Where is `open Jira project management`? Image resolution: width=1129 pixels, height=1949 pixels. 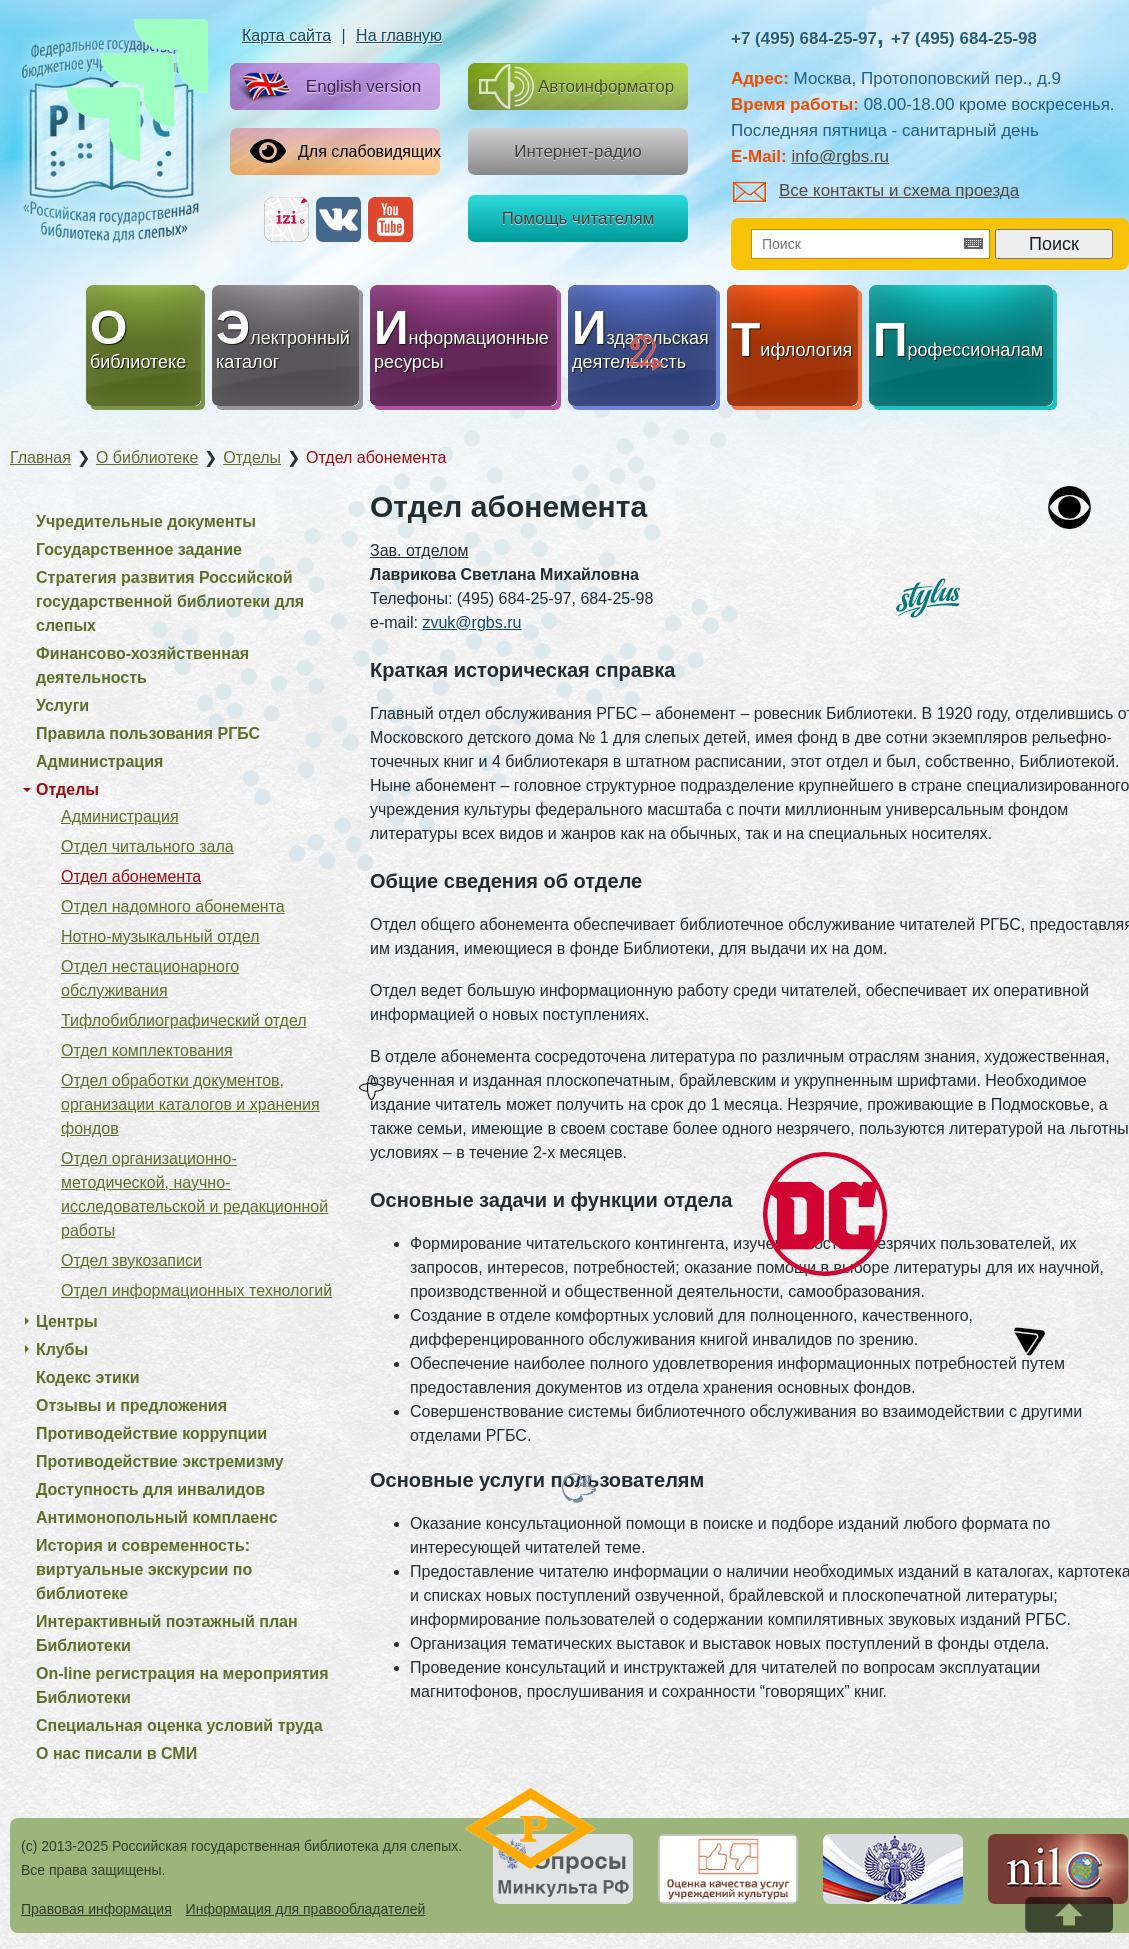
open Jira project management is located at coordinates (137, 90).